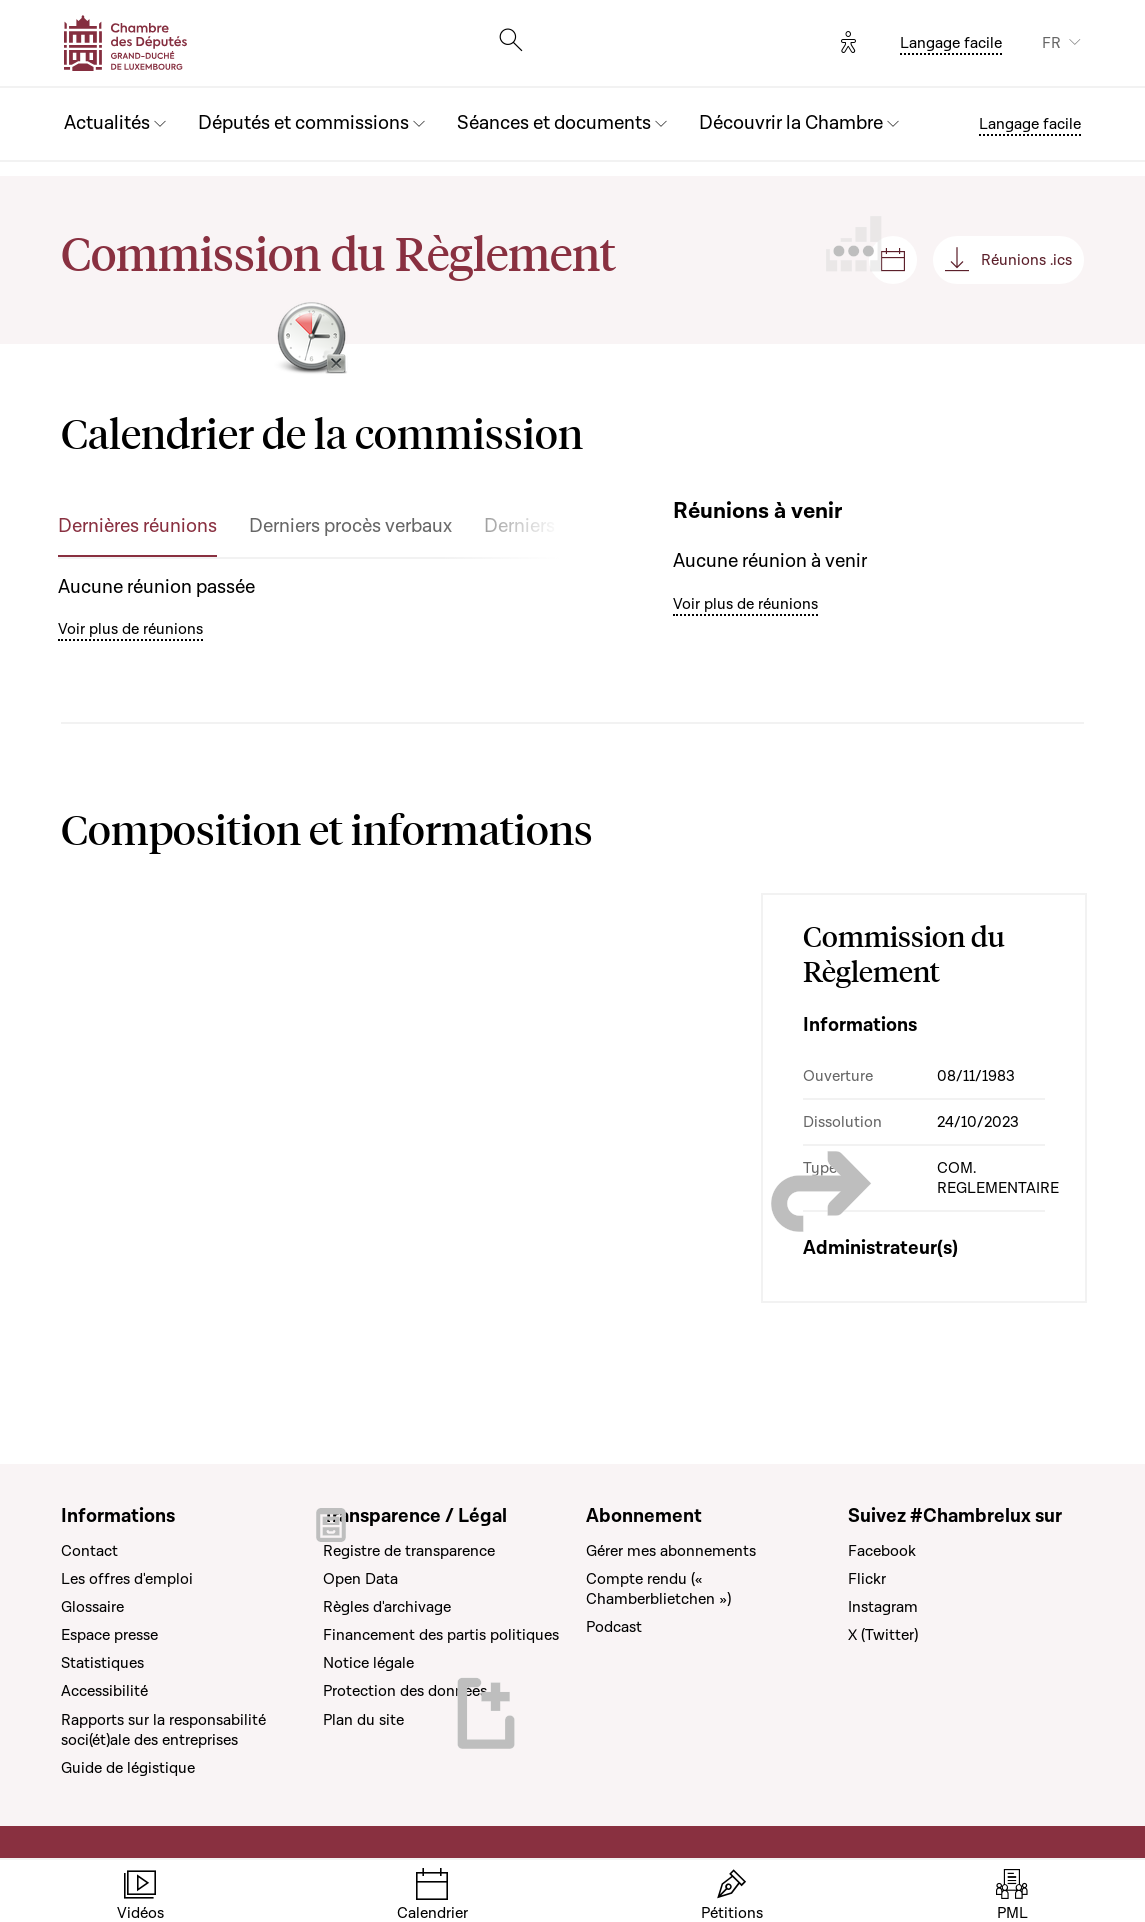  Describe the element at coordinates (313, 336) in the screenshot. I see `indicates a missed appointment or scheduled event` at that location.